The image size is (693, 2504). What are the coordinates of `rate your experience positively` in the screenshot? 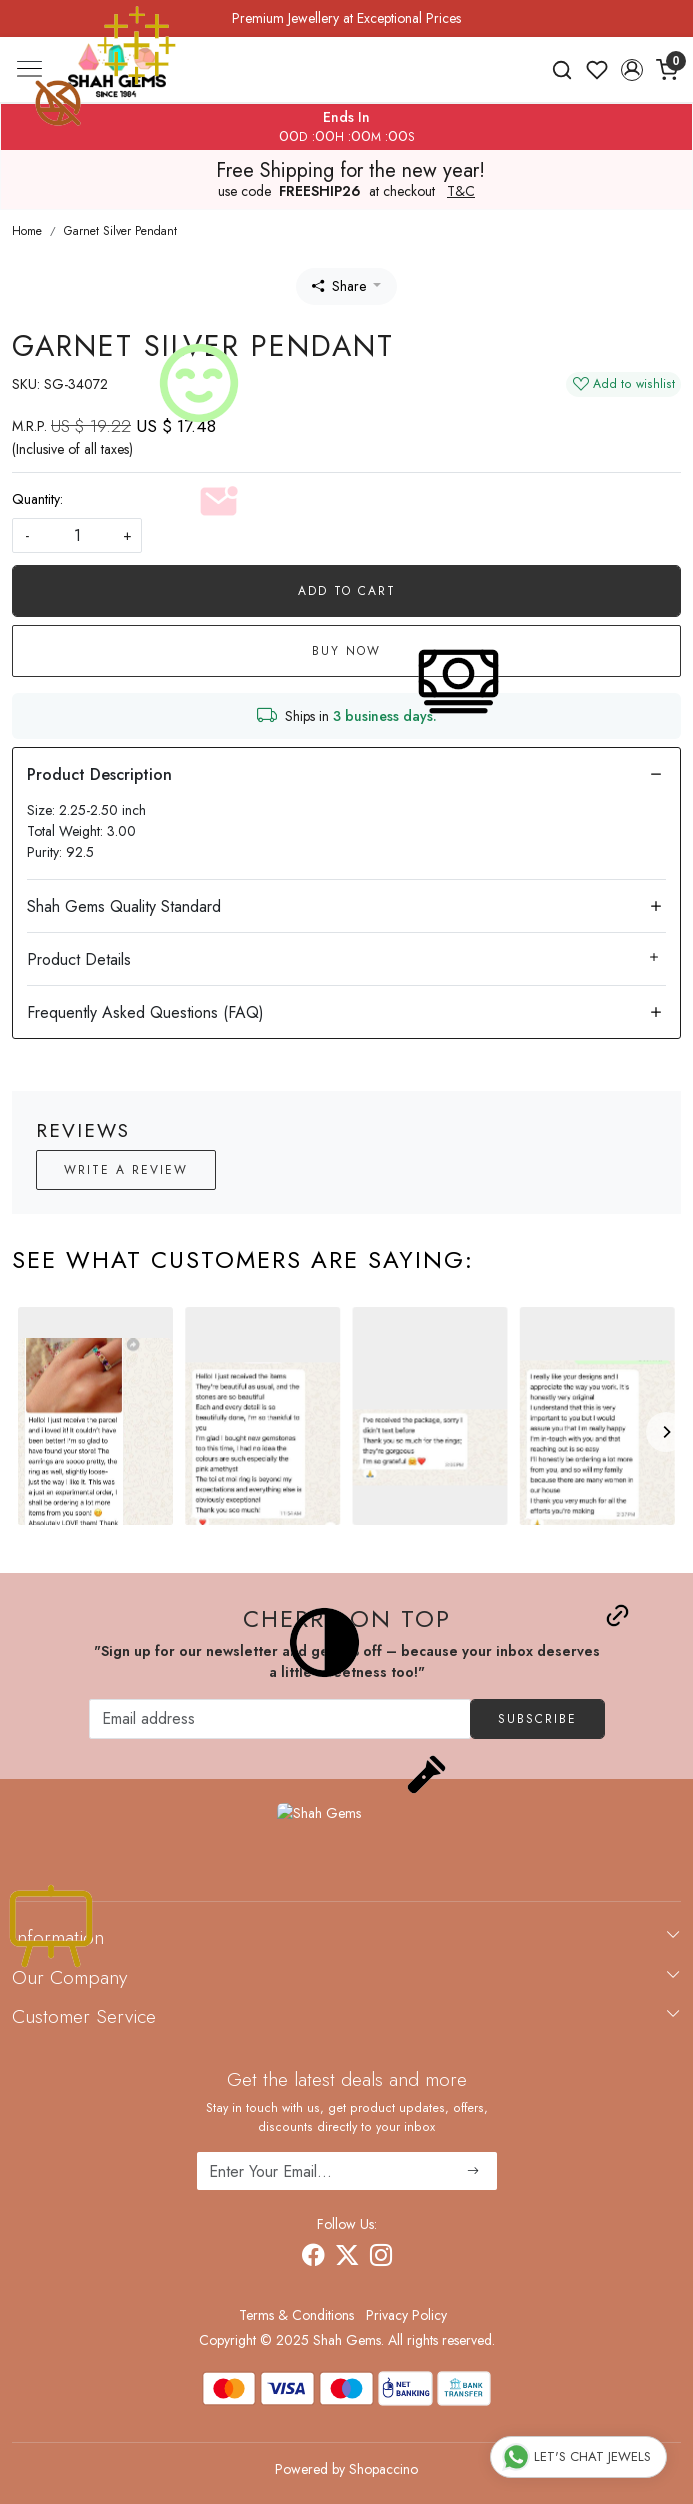 It's located at (199, 383).